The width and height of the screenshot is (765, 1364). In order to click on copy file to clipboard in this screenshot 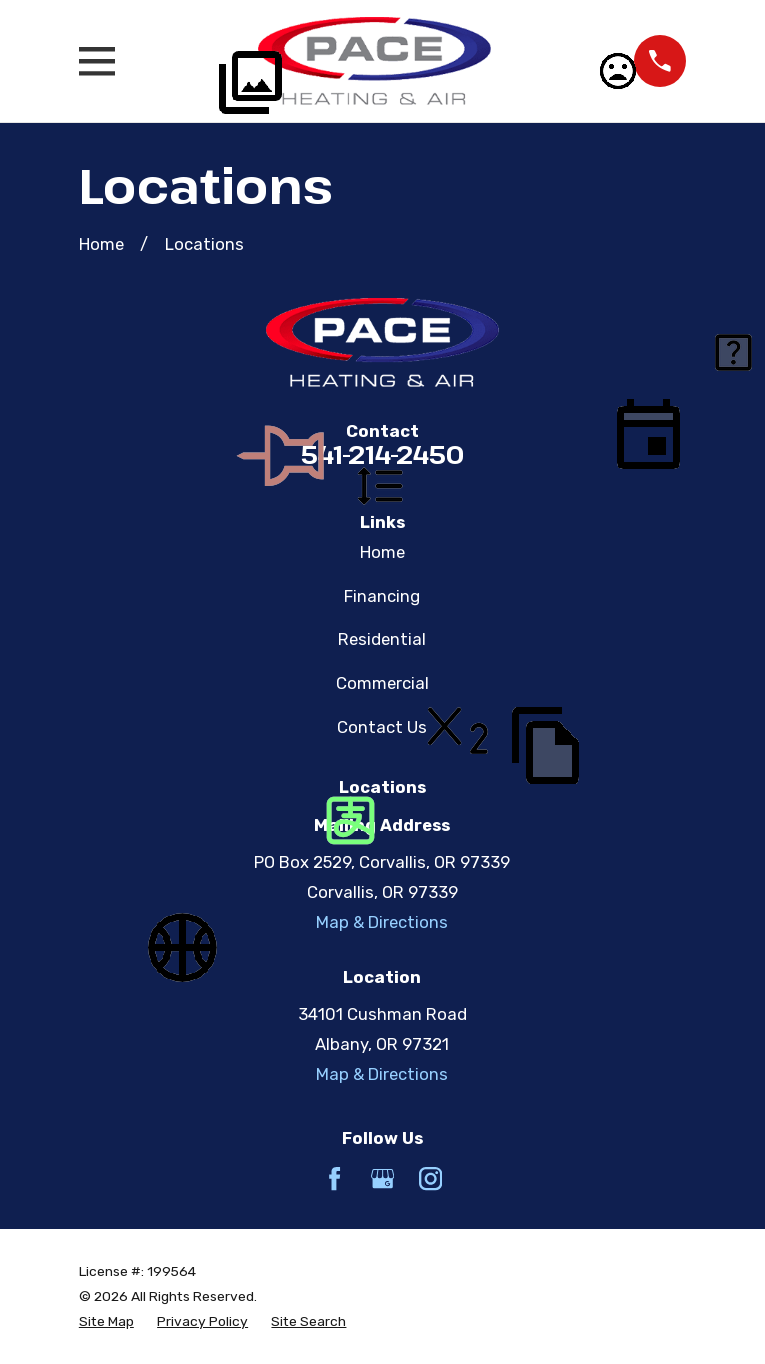, I will do `click(547, 745)`.